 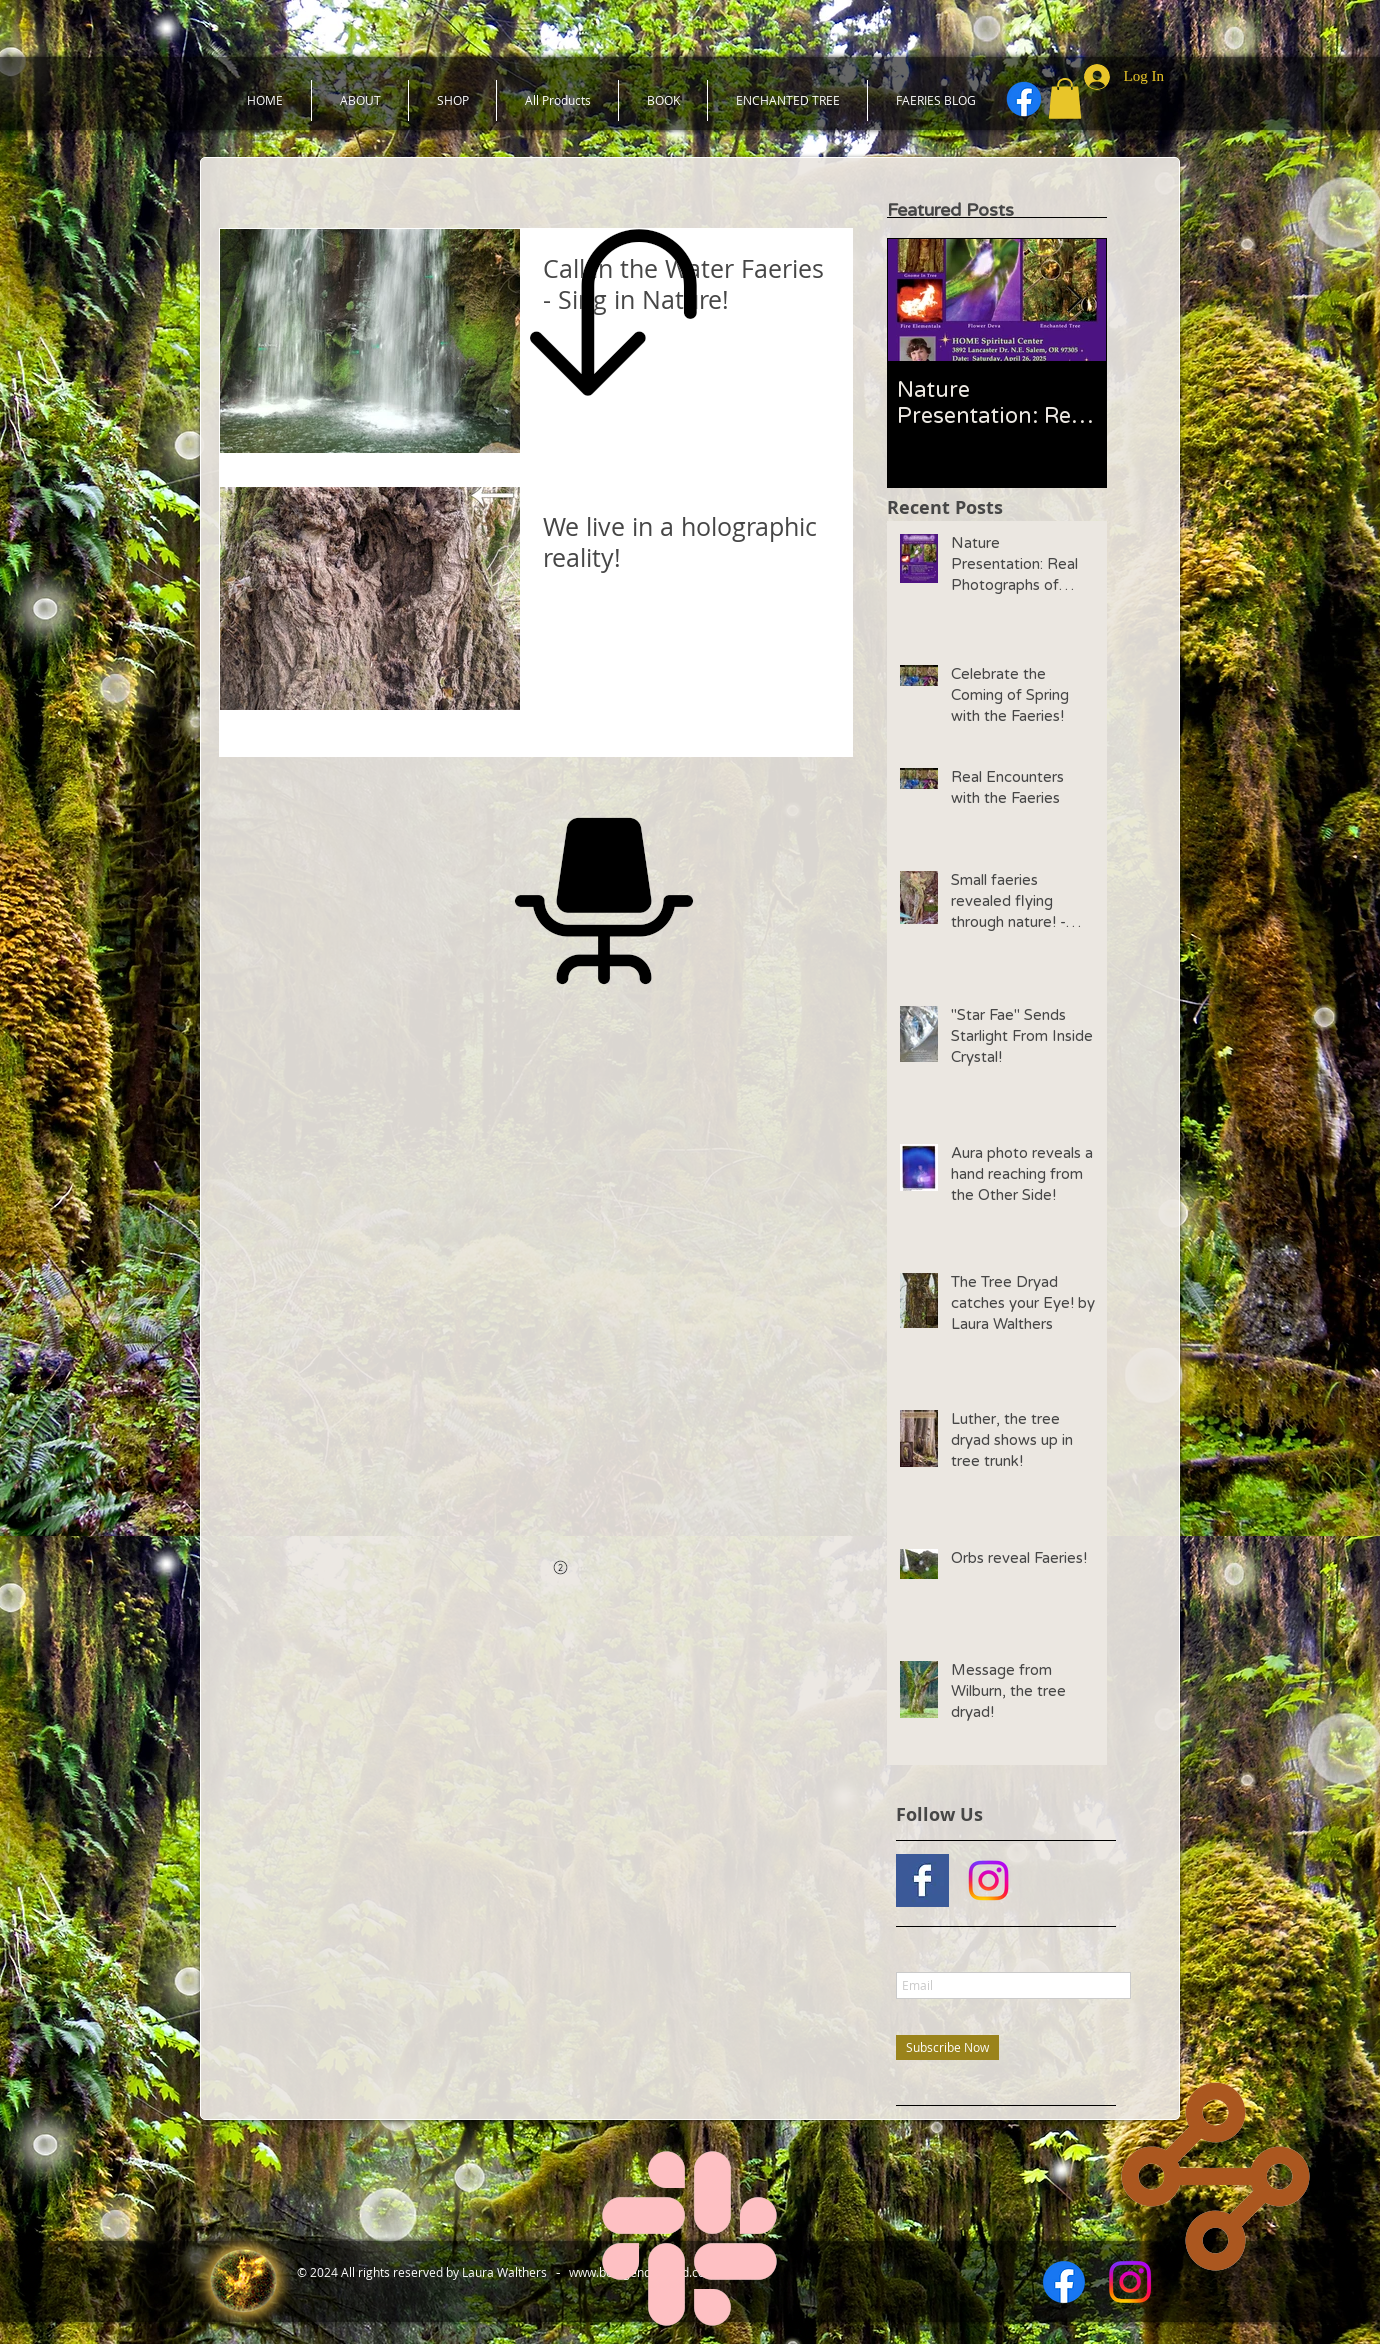 What do you see at coordinates (613, 312) in the screenshot?
I see `redo an action` at bounding box center [613, 312].